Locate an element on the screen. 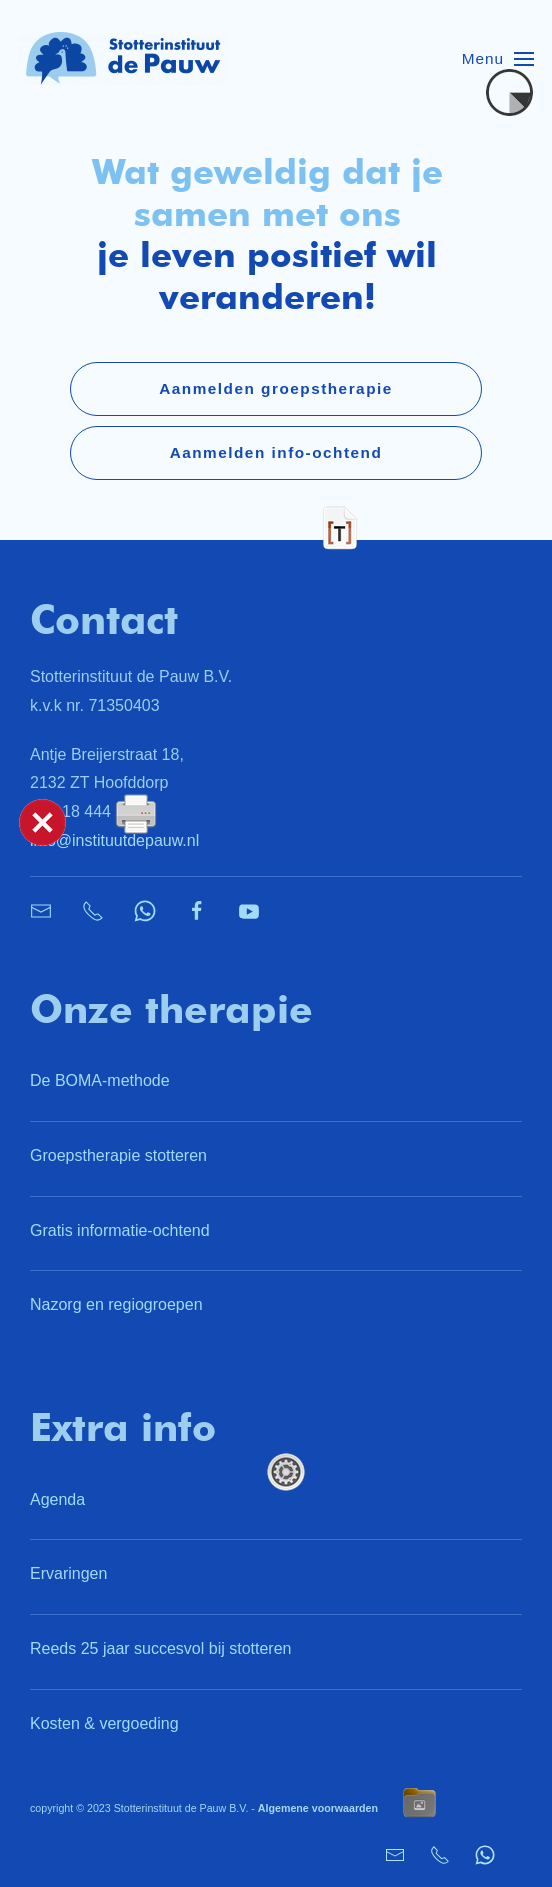 The width and height of the screenshot is (552, 1887). close the current window or dialog is located at coordinates (42, 822).